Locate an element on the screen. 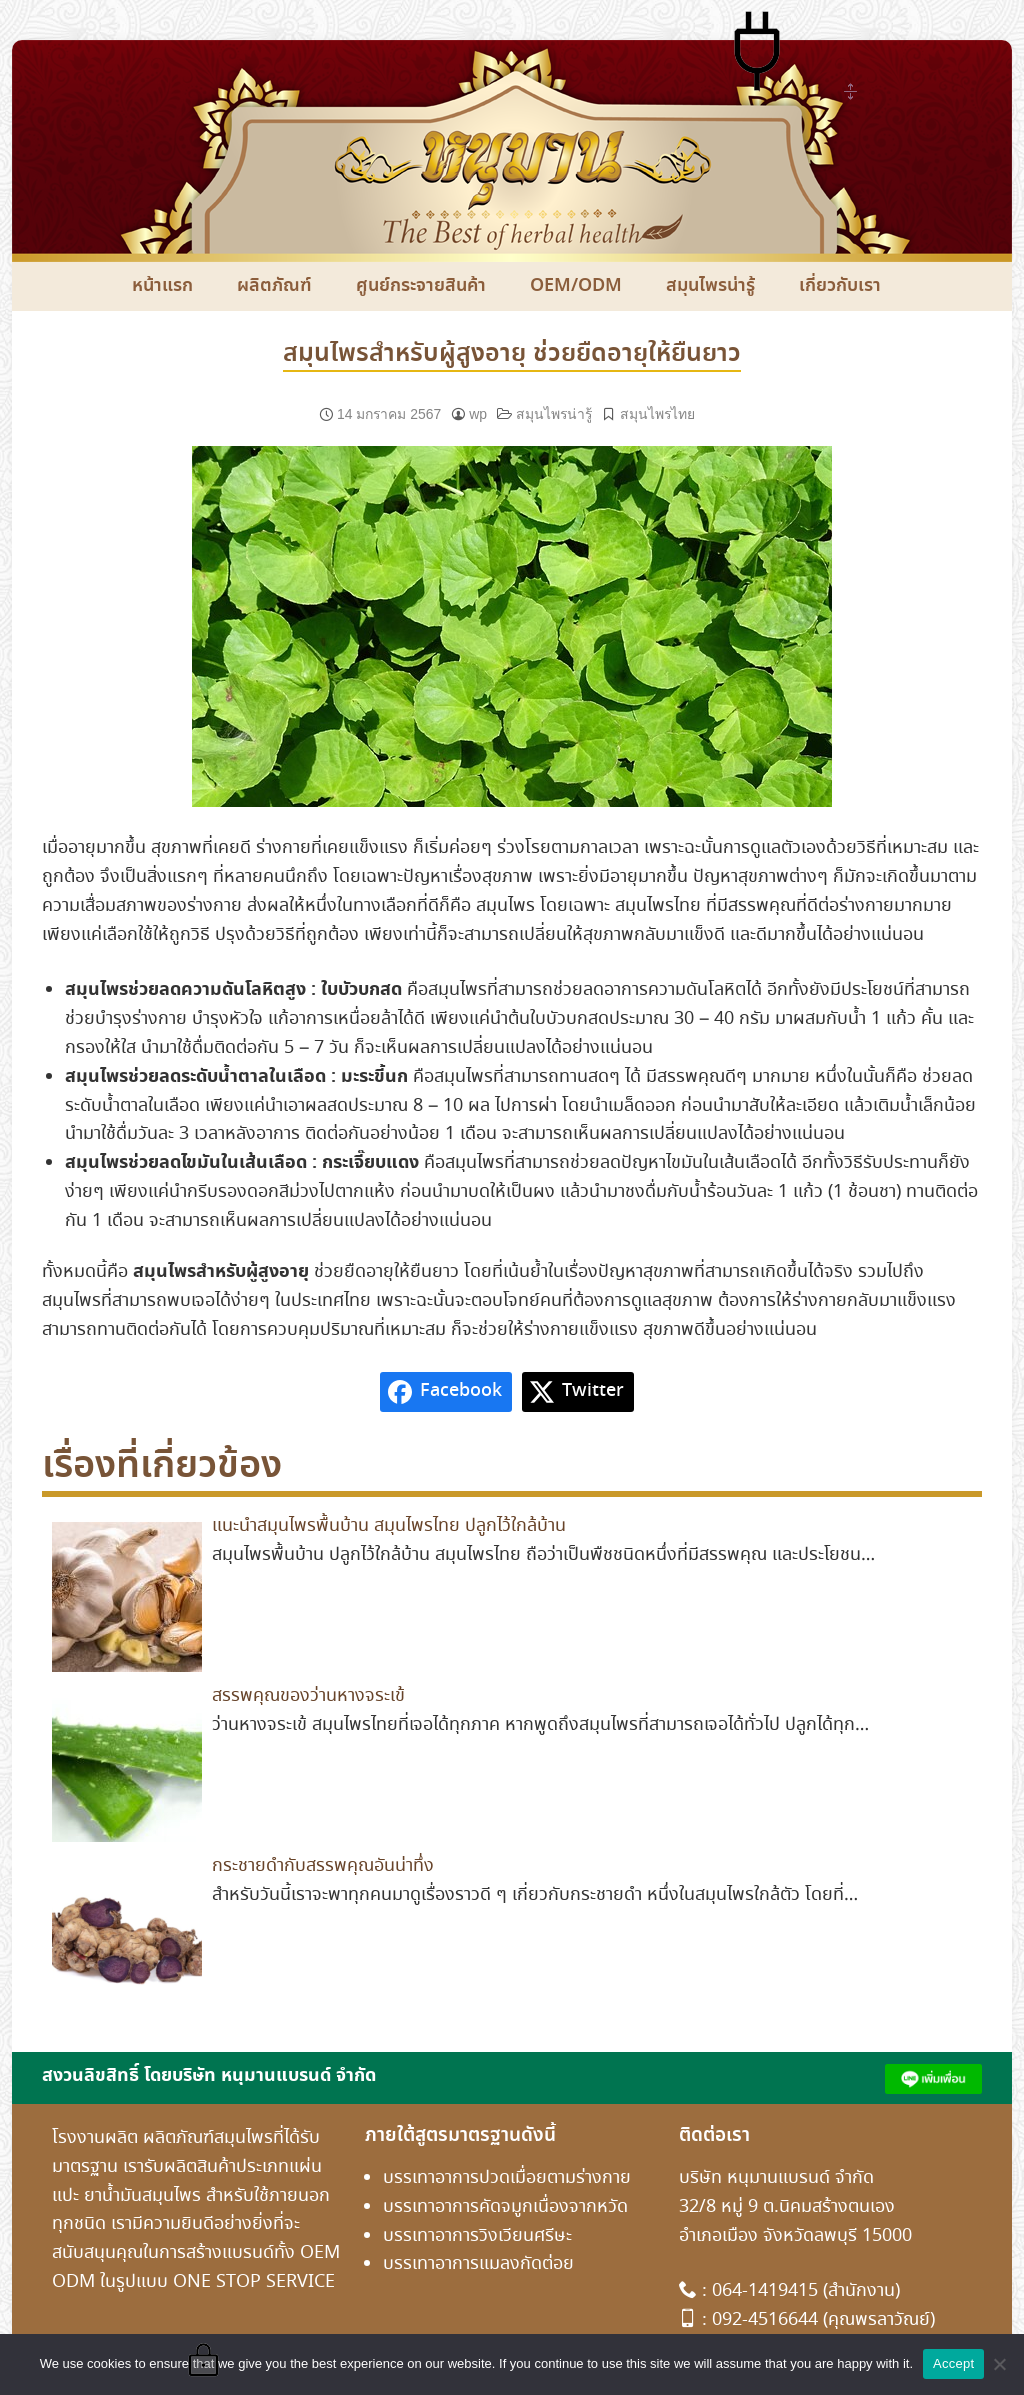 The width and height of the screenshot is (1024, 2395). connect to a power source or external device is located at coordinates (757, 51).